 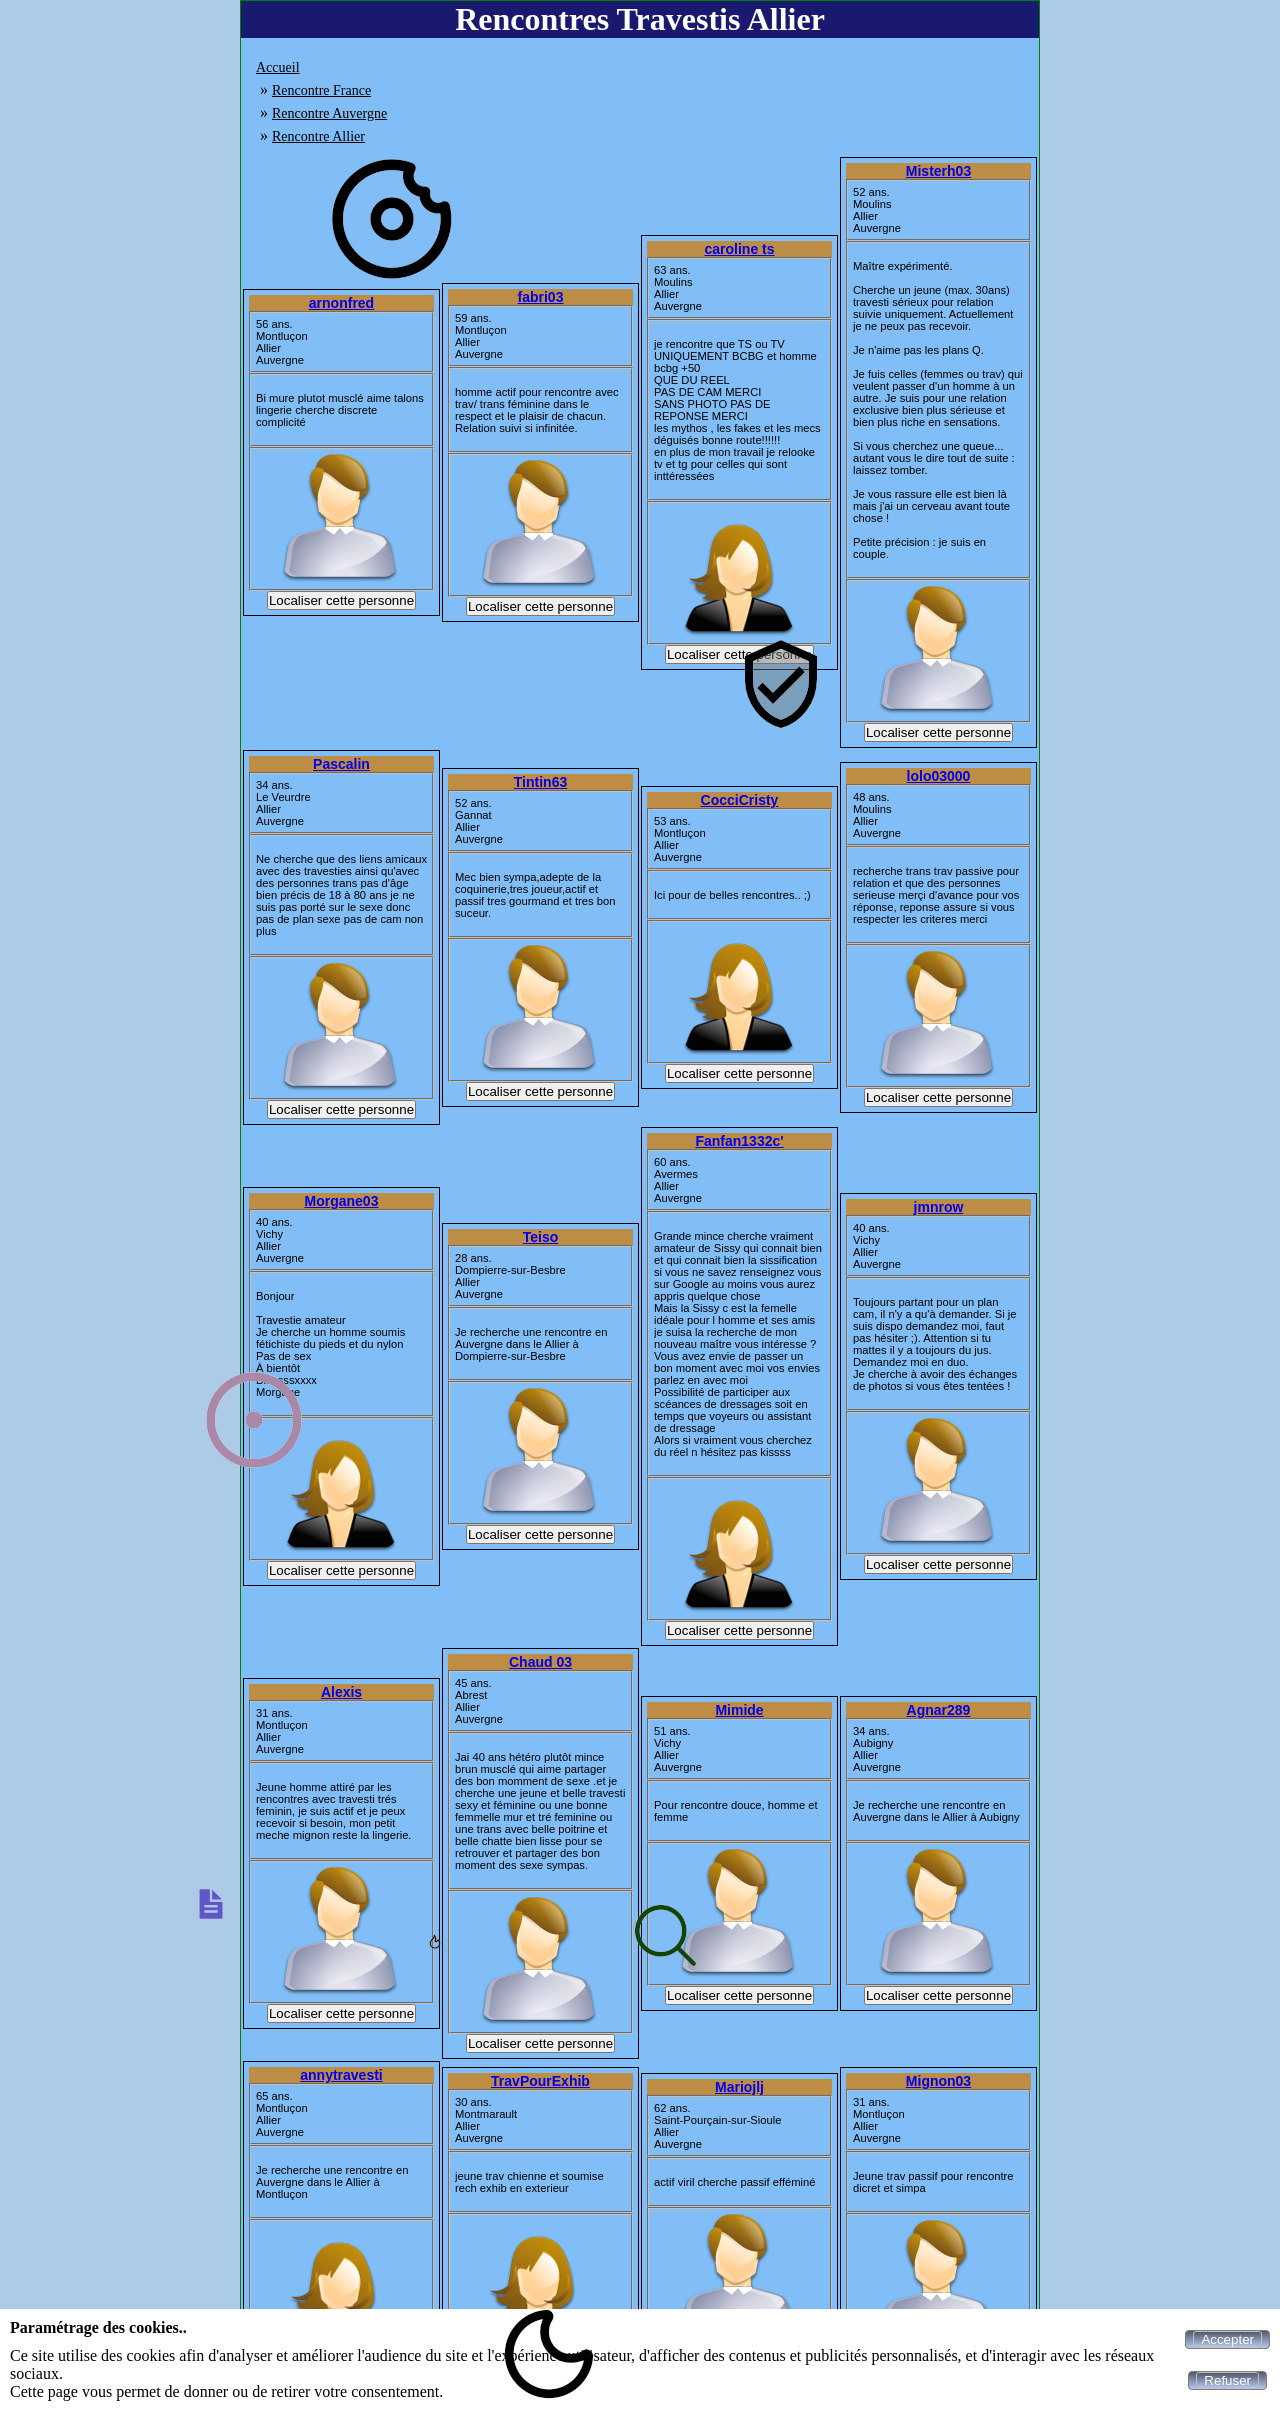 What do you see at coordinates (781, 684) in the screenshot?
I see `indicates a verified or trusted user account` at bounding box center [781, 684].